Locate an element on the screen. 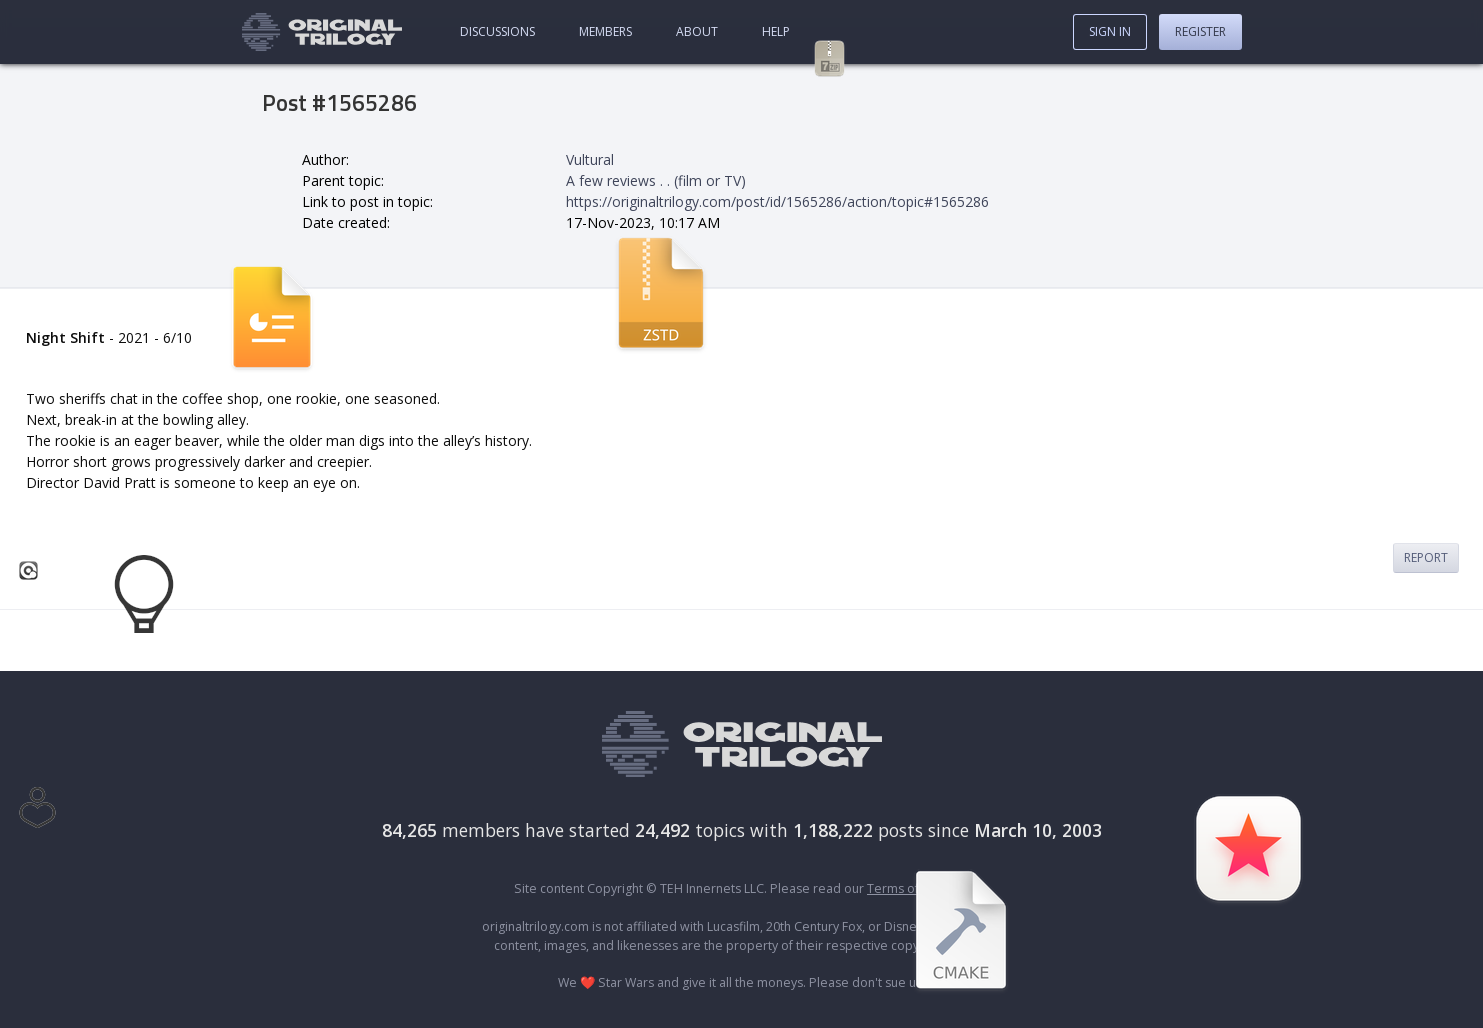  a 7z compressed archive file is located at coordinates (829, 58).